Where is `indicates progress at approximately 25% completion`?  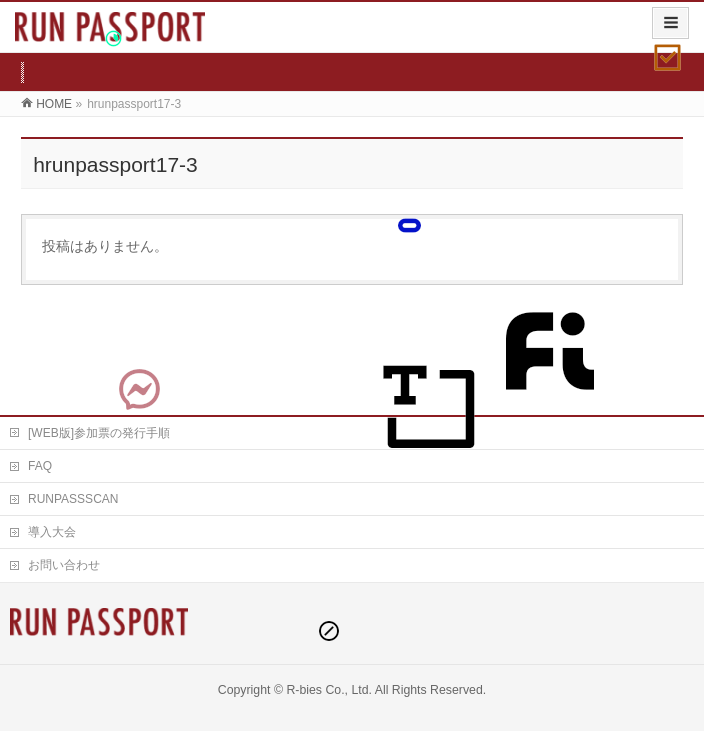
indicates progress at approximately 25% completion is located at coordinates (113, 38).